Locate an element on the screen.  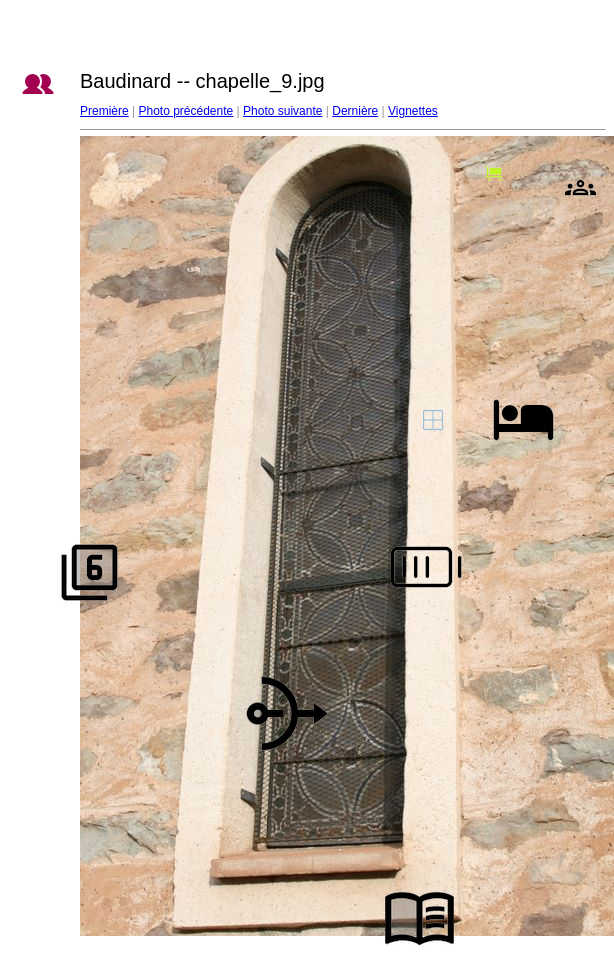
view or manage groups is located at coordinates (580, 187).